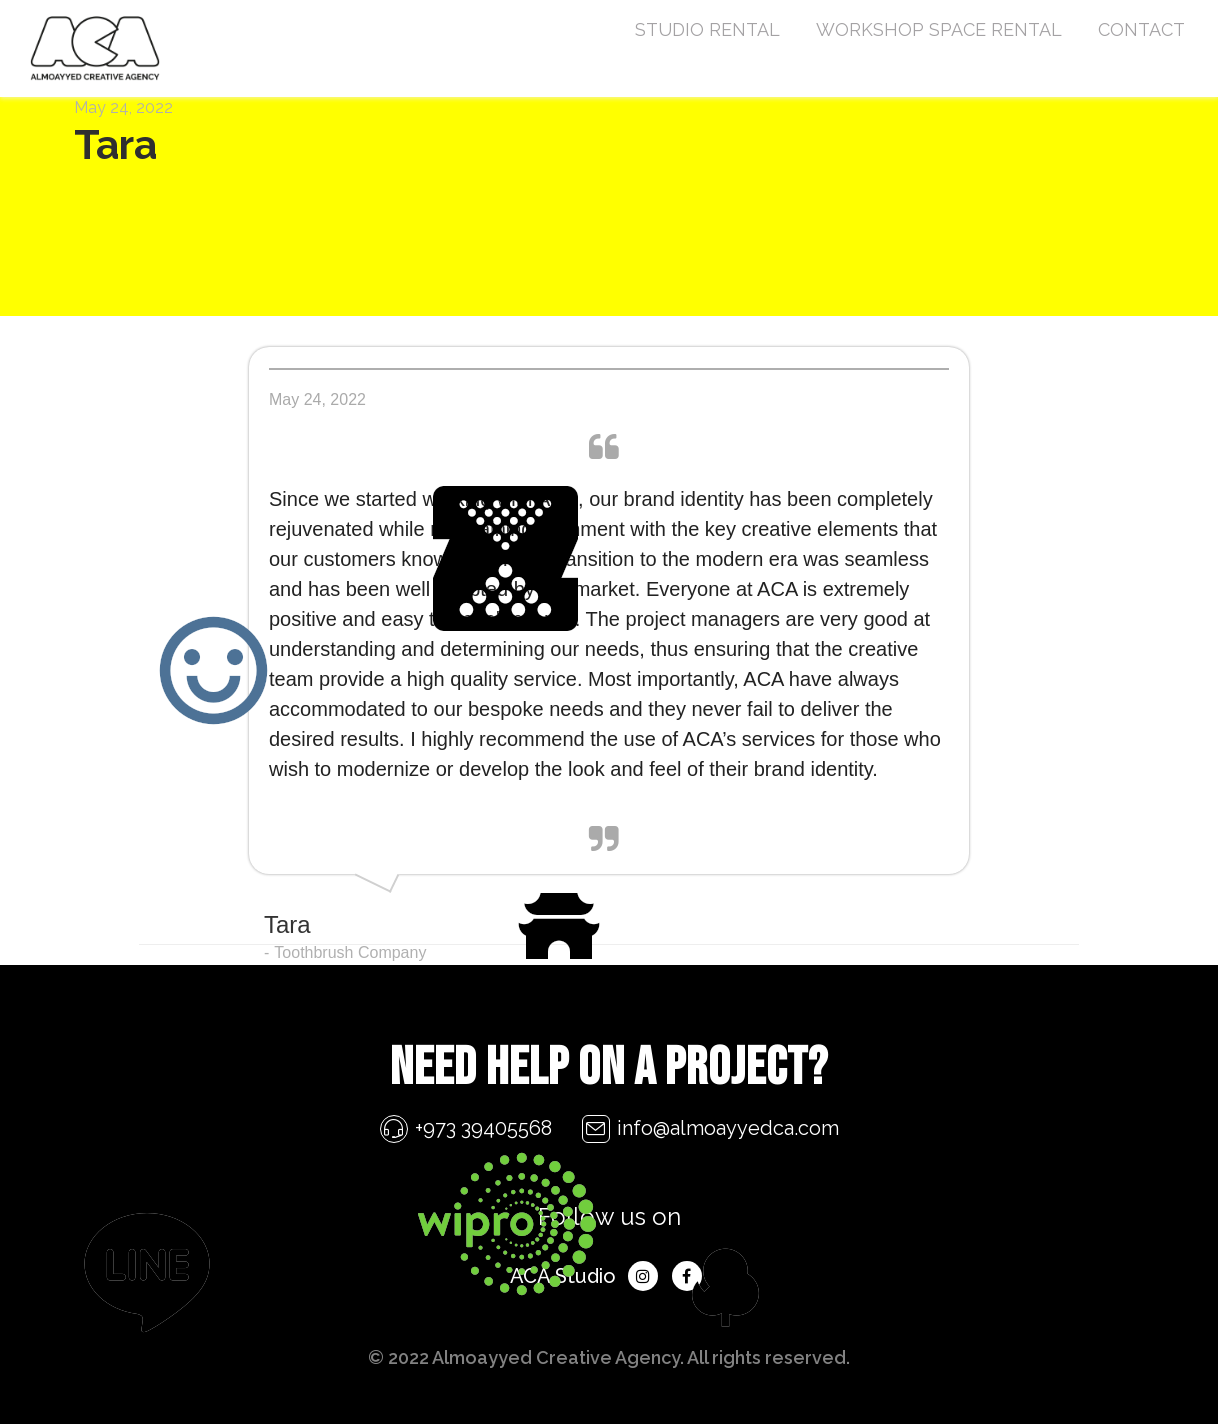 The height and width of the screenshot is (1424, 1218). I want to click on access historical landmarks or monuments, so click(559, 926).